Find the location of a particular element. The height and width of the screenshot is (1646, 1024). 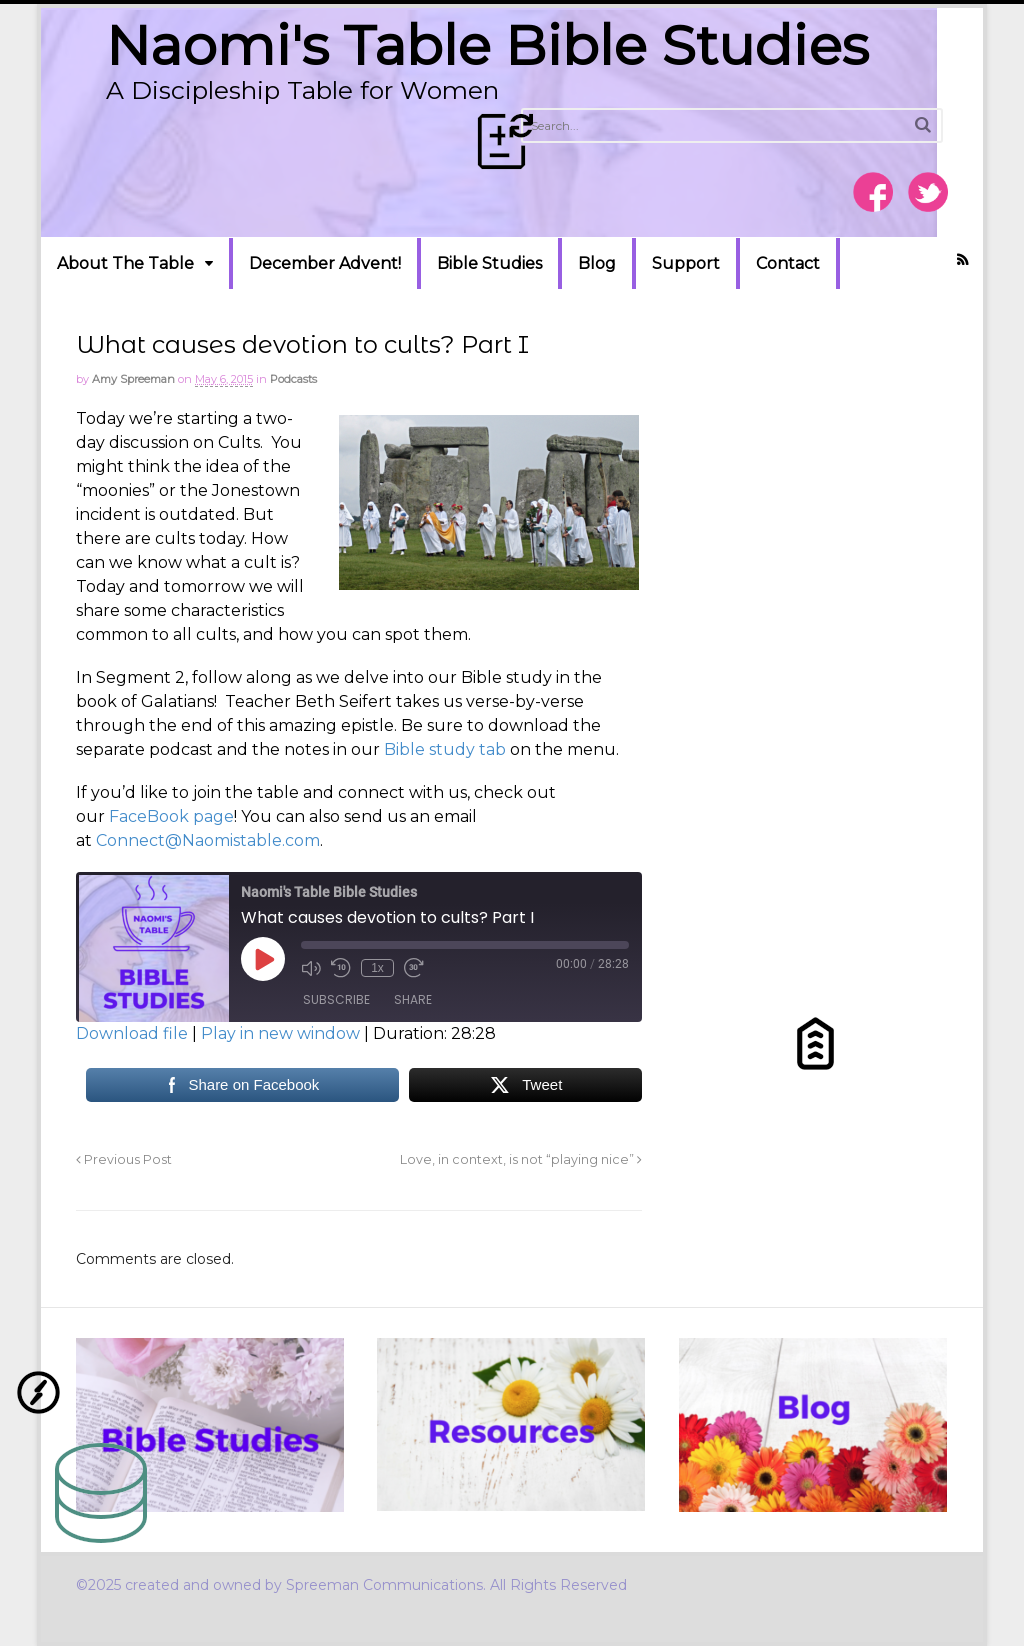

access database or data storage is located at coordinates (101, 1493).